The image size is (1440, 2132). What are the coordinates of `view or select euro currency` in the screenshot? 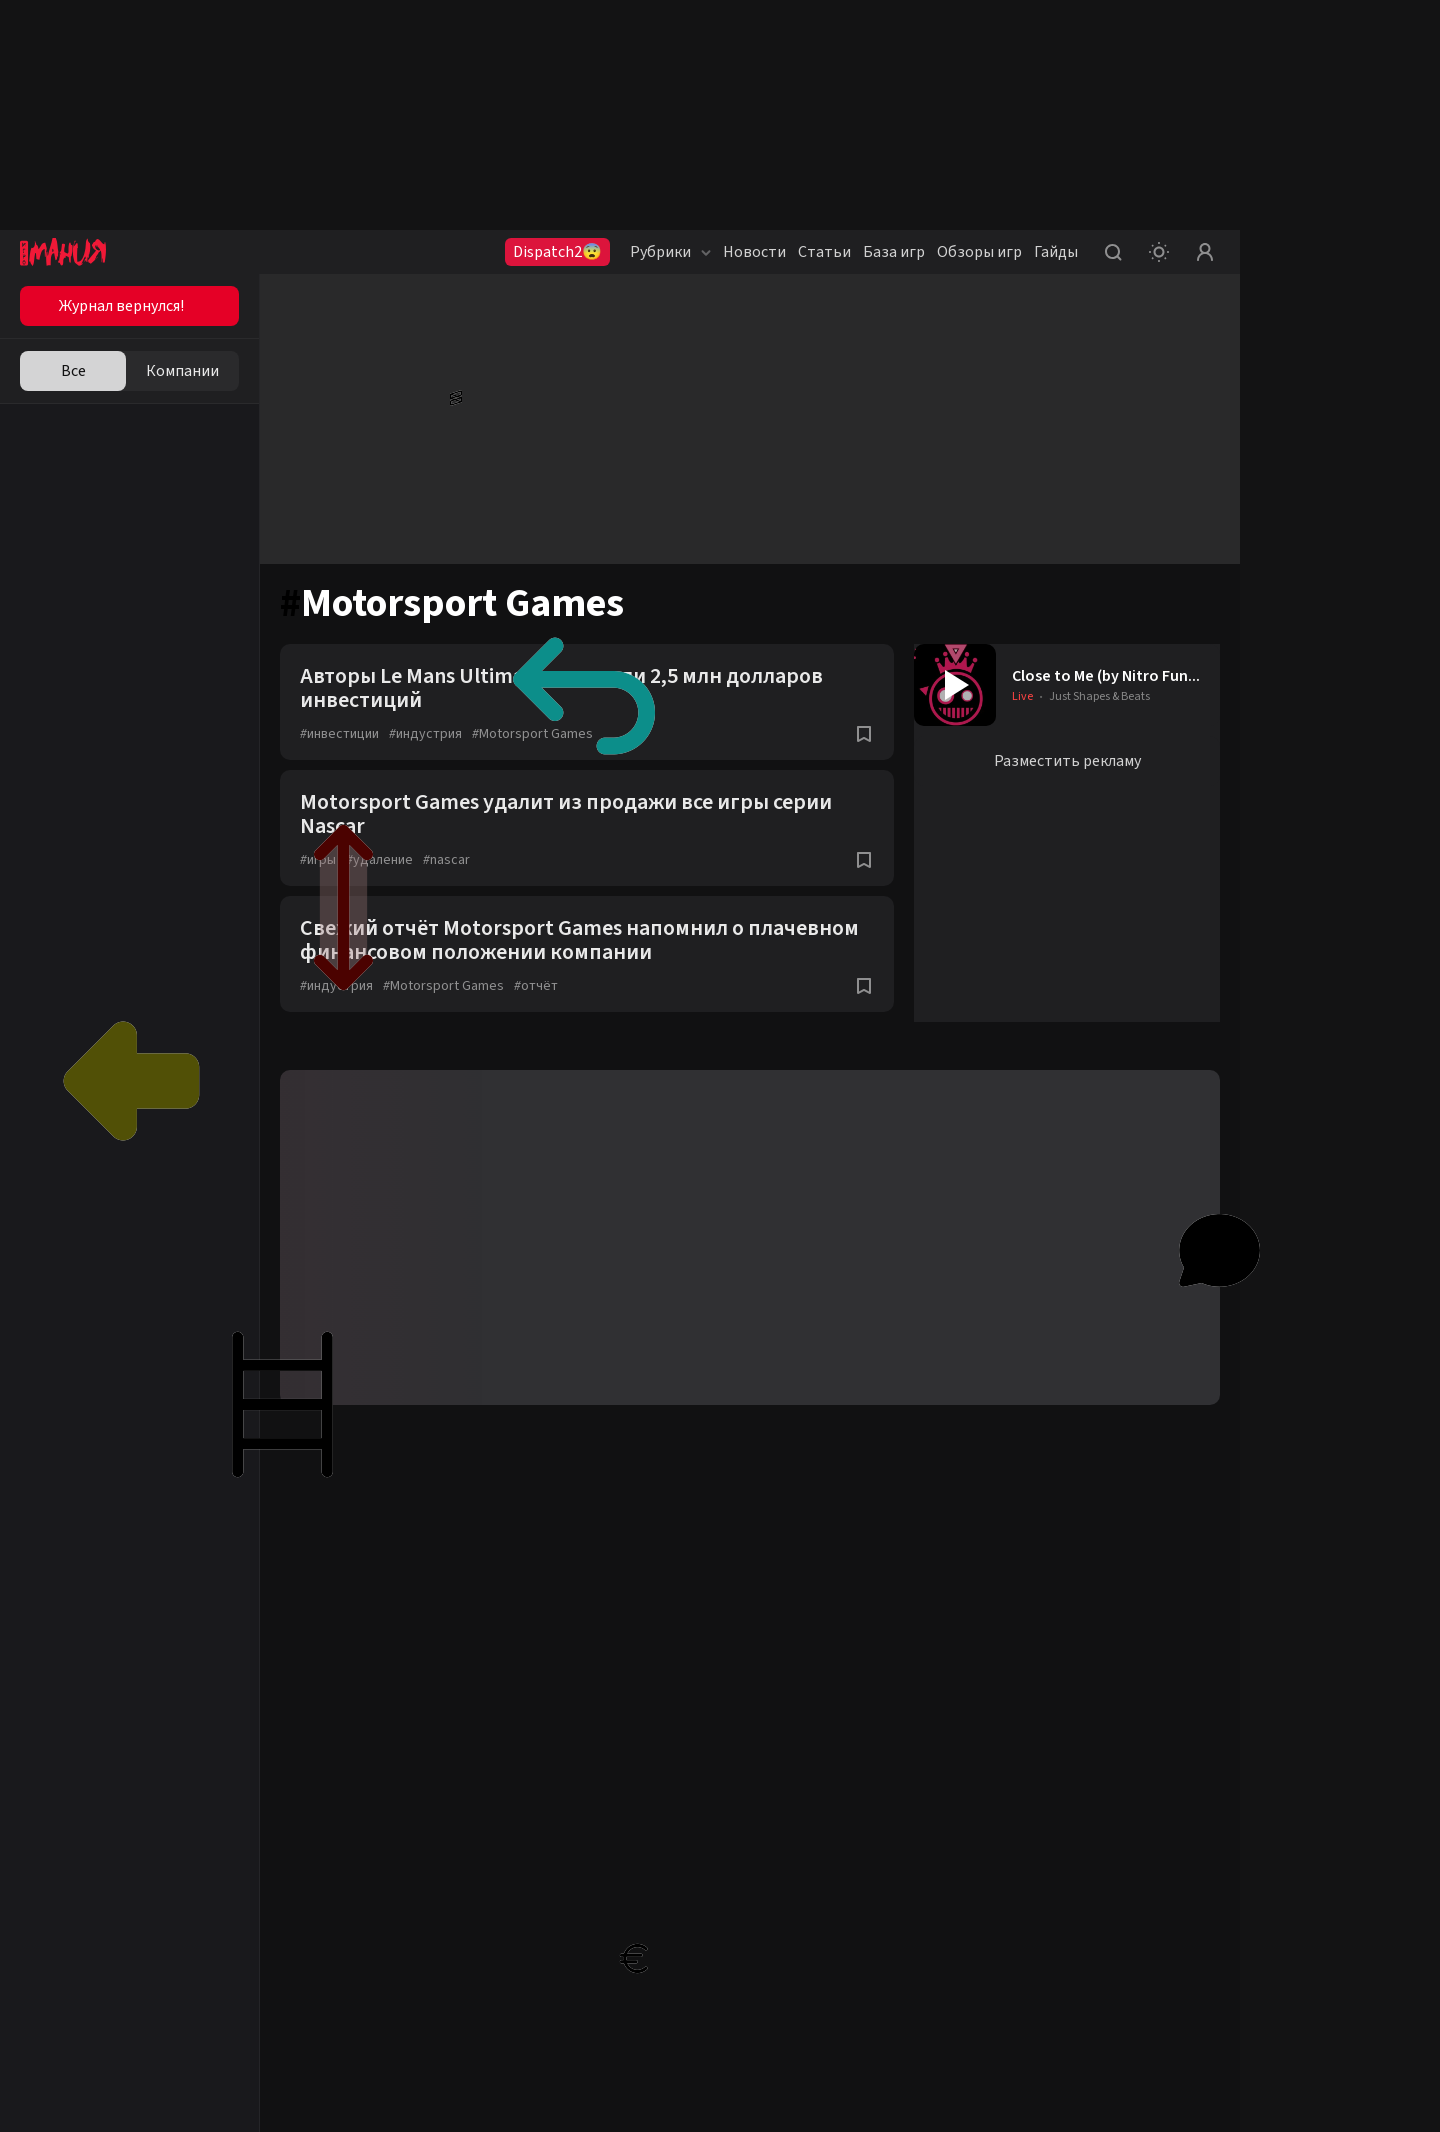 It's located at (634, 1958).